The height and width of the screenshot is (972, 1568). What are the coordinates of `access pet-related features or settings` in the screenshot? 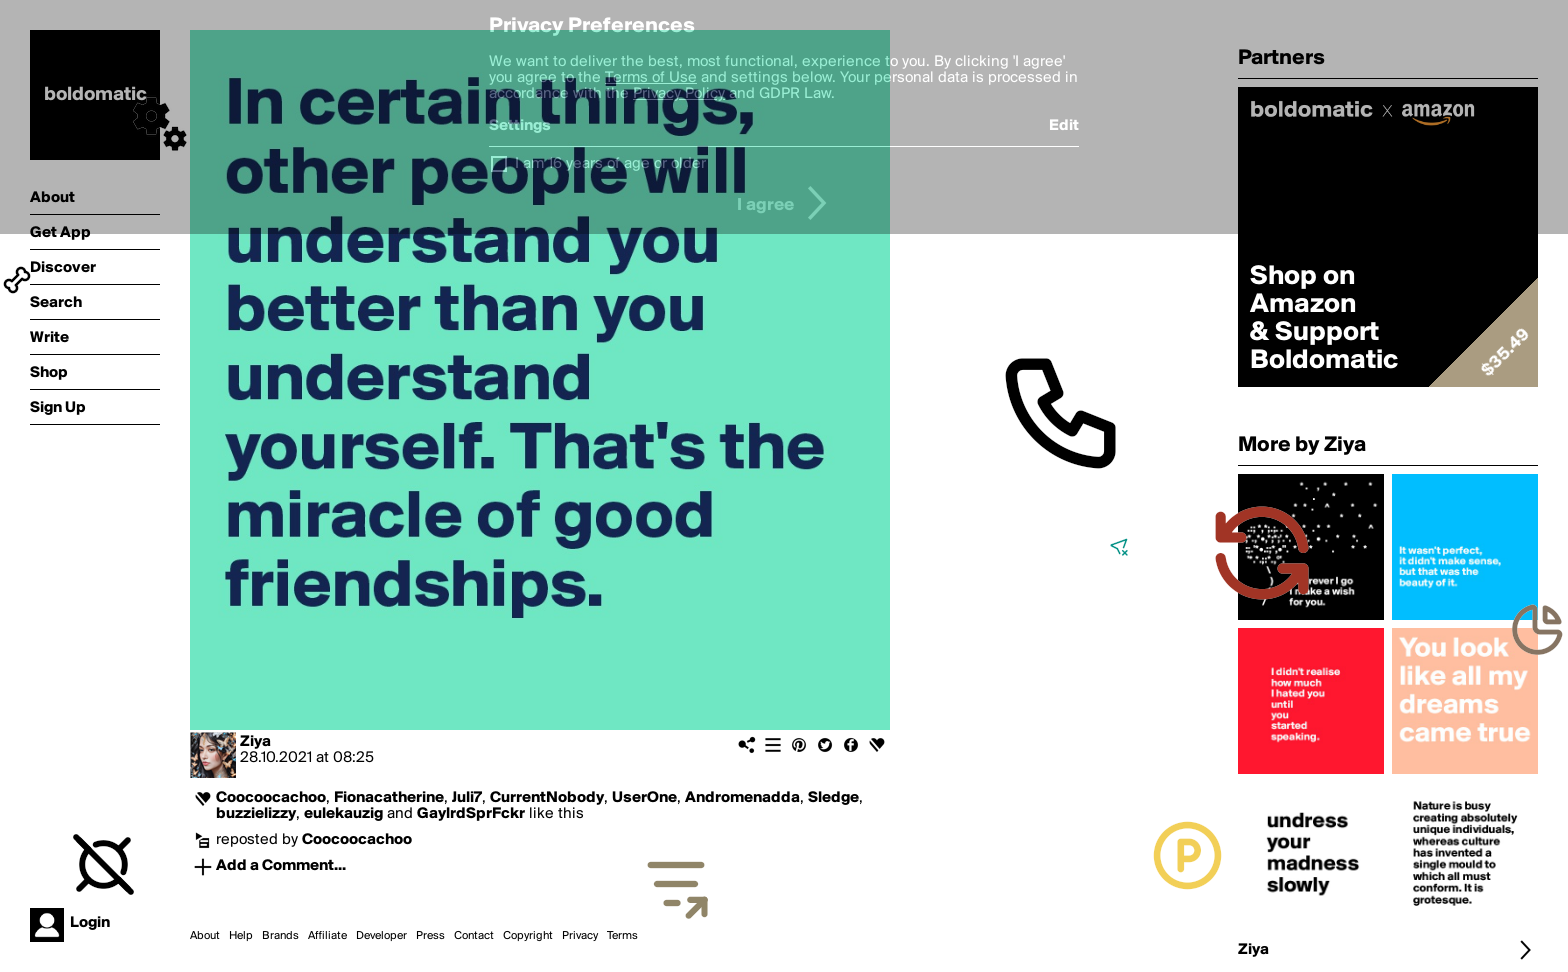 It's located at (17, 280).